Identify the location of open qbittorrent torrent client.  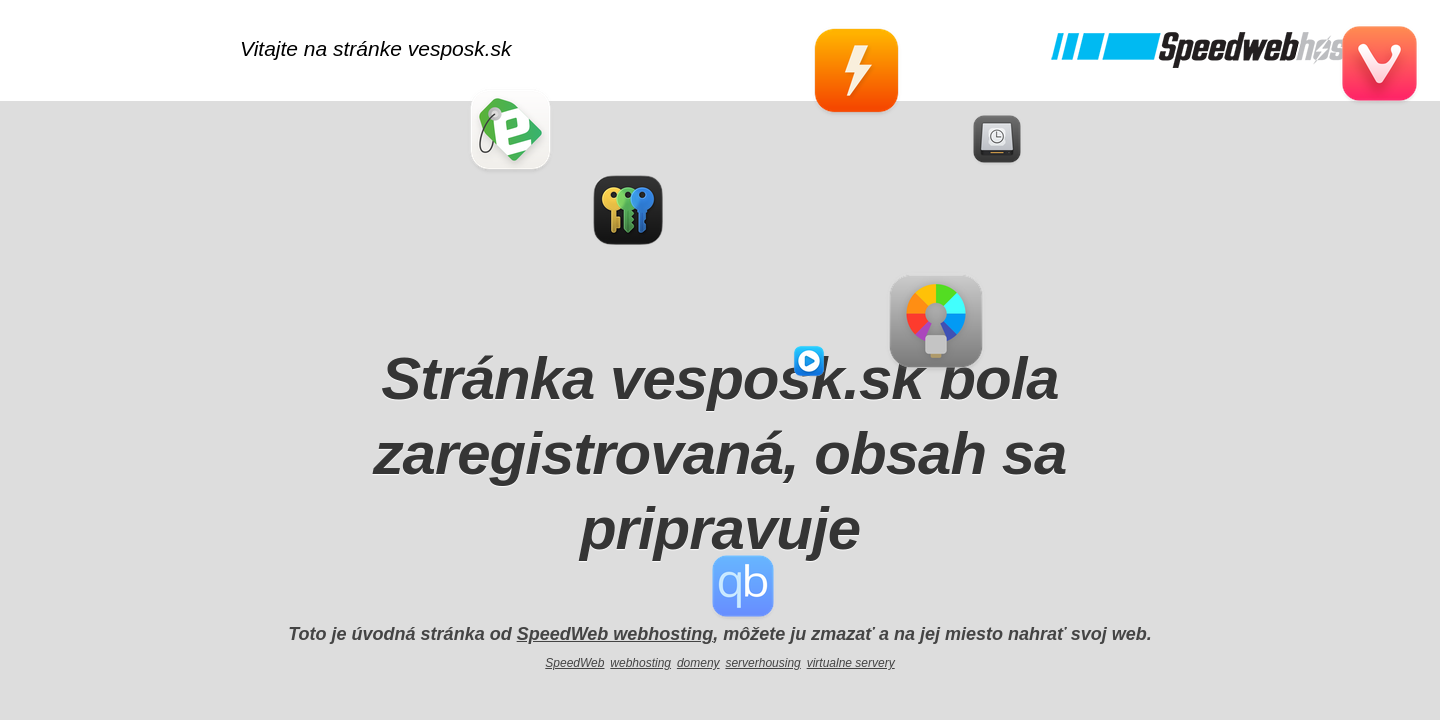
(743, 586).